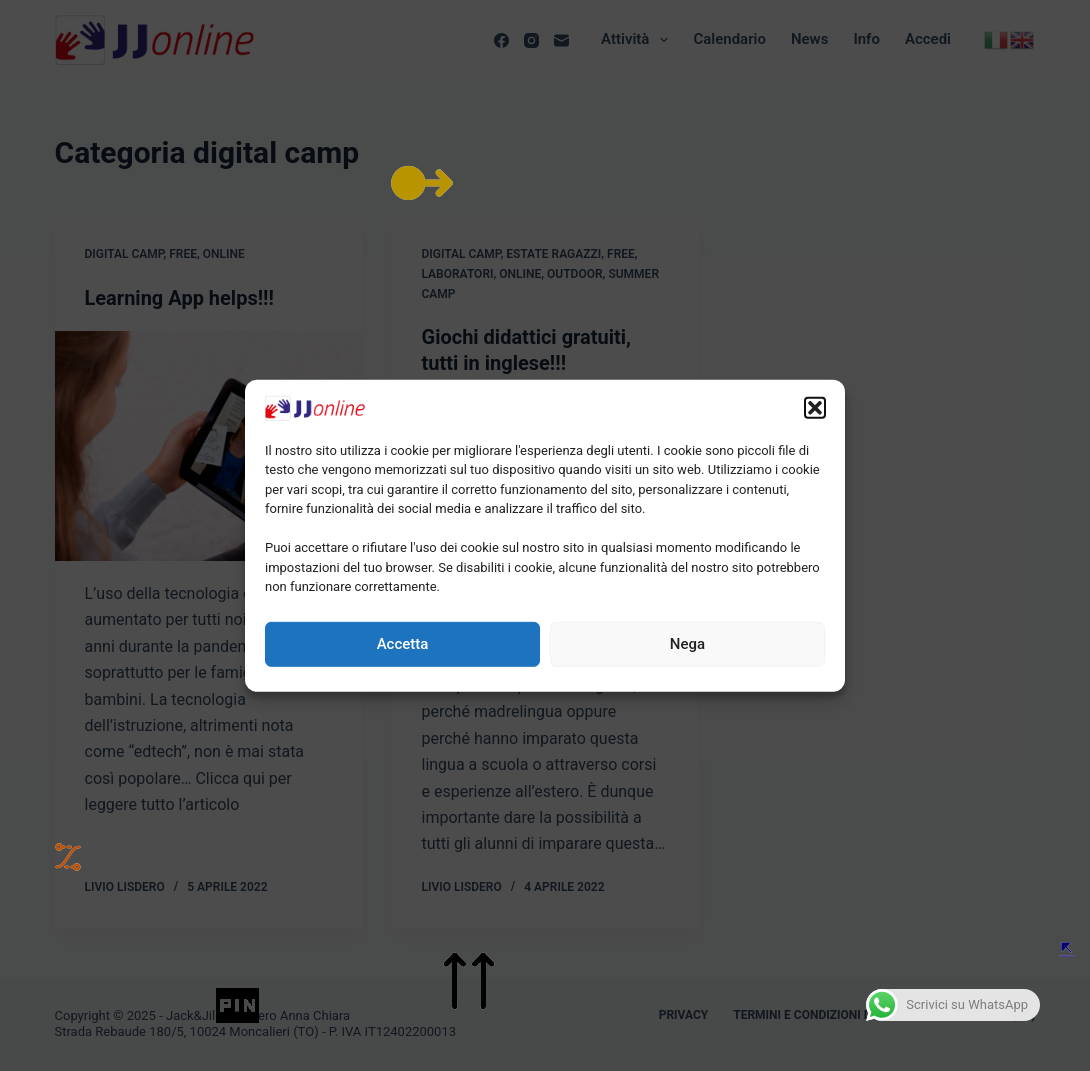 This screenshot has height=1071, width=1090. I want to click on adjust animation easing curve control points, so click(68, 857).